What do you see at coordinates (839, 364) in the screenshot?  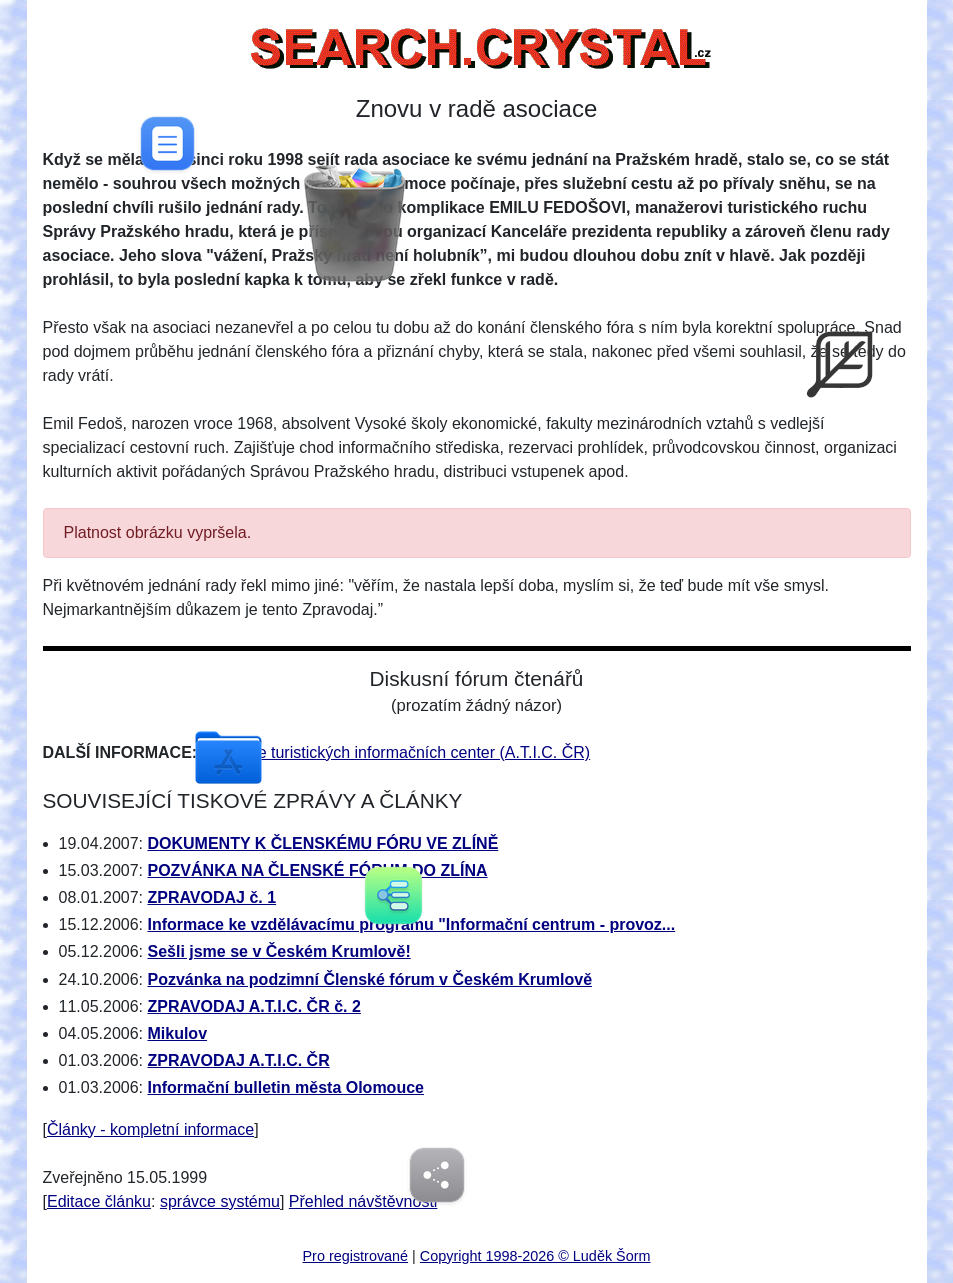 I see `enable power saving or eco mode` at bounding box center [839, 364].